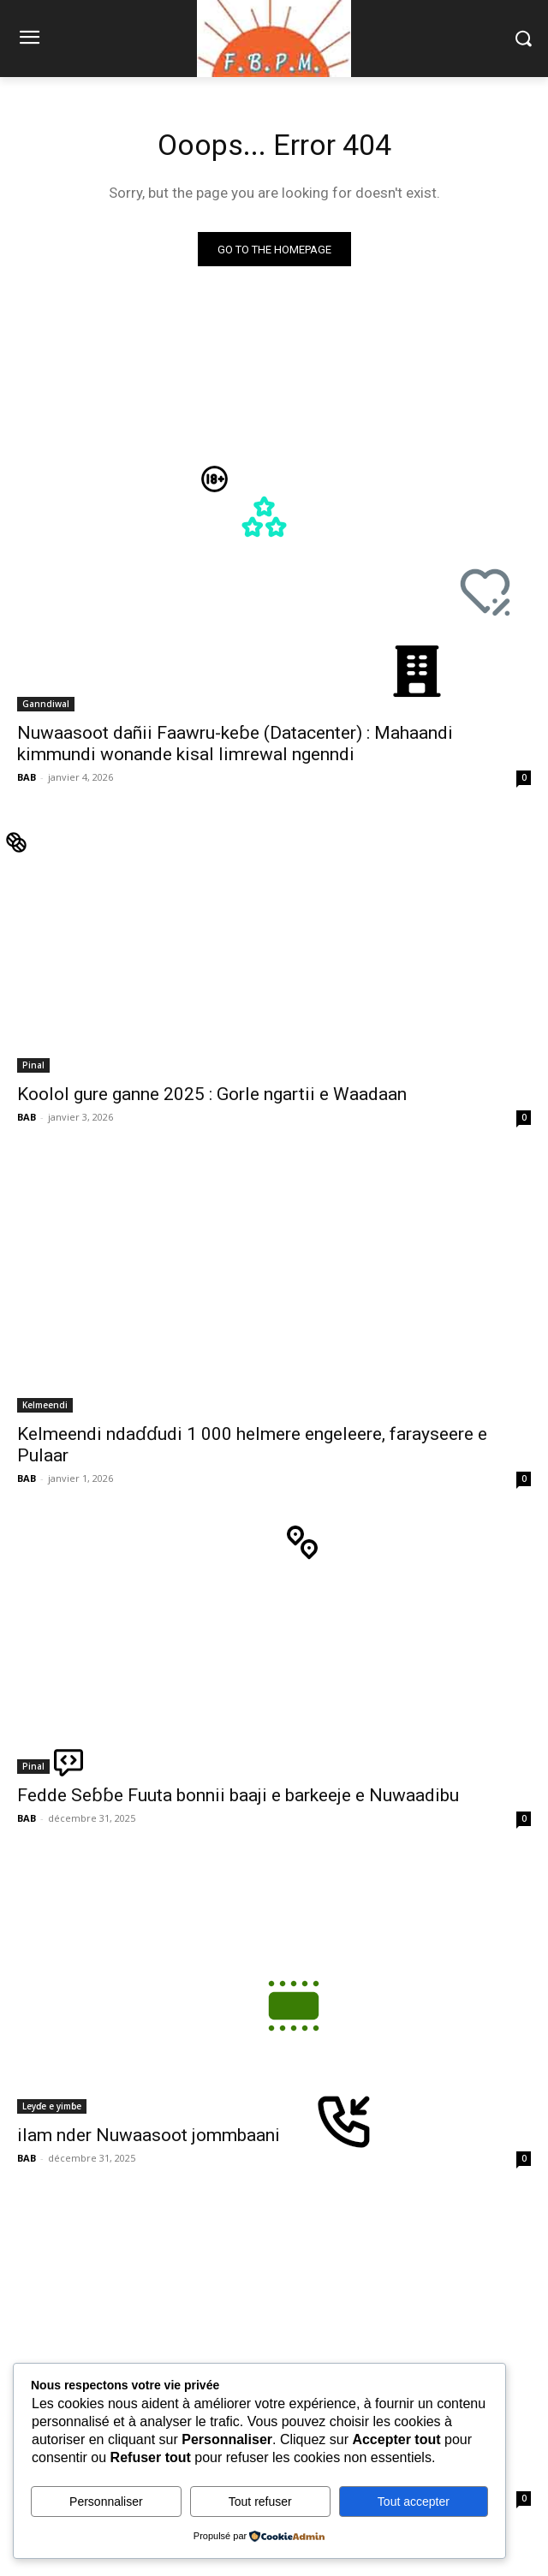  Describe the element at coordinates (417, 671) in the screenshot. I see `view office or workplace information` at that location.